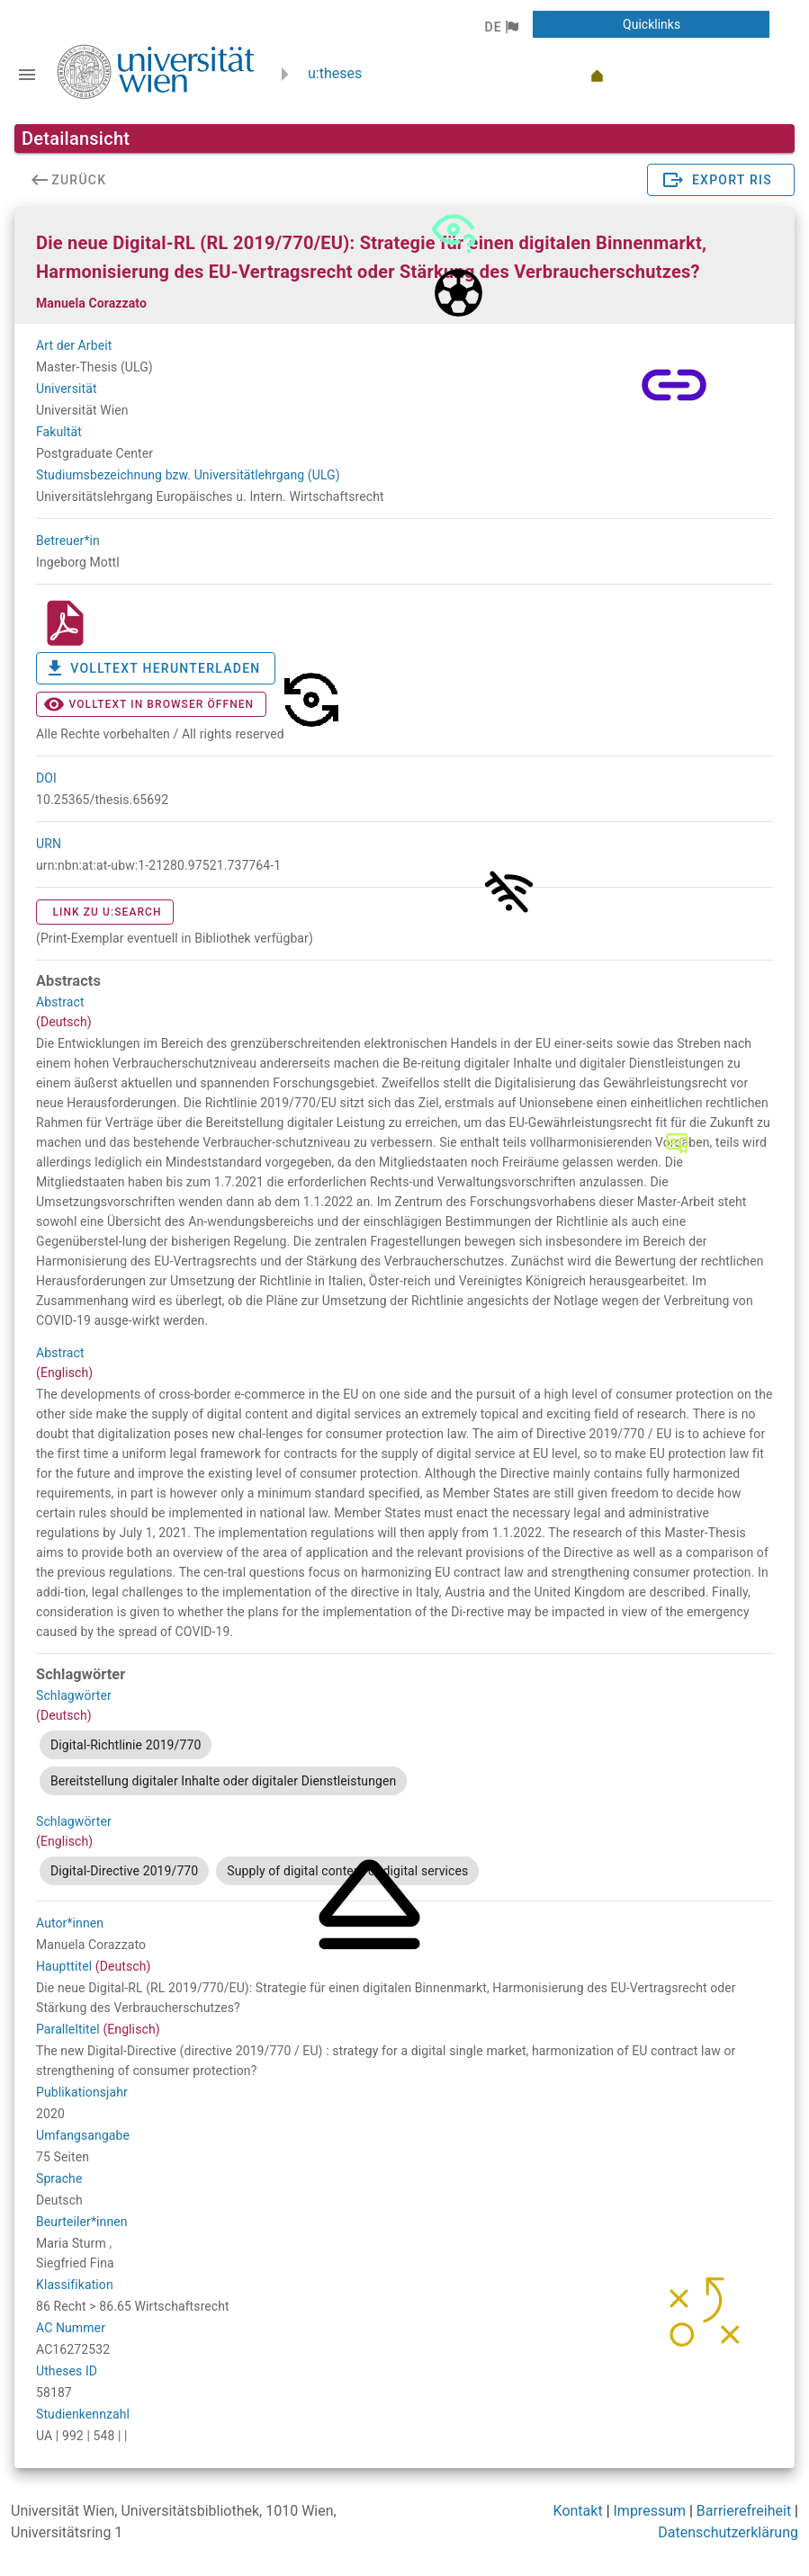  Describe the element at coordinates (311, 700) in the screenshot. I see `switch between front and rear camera` at that location.